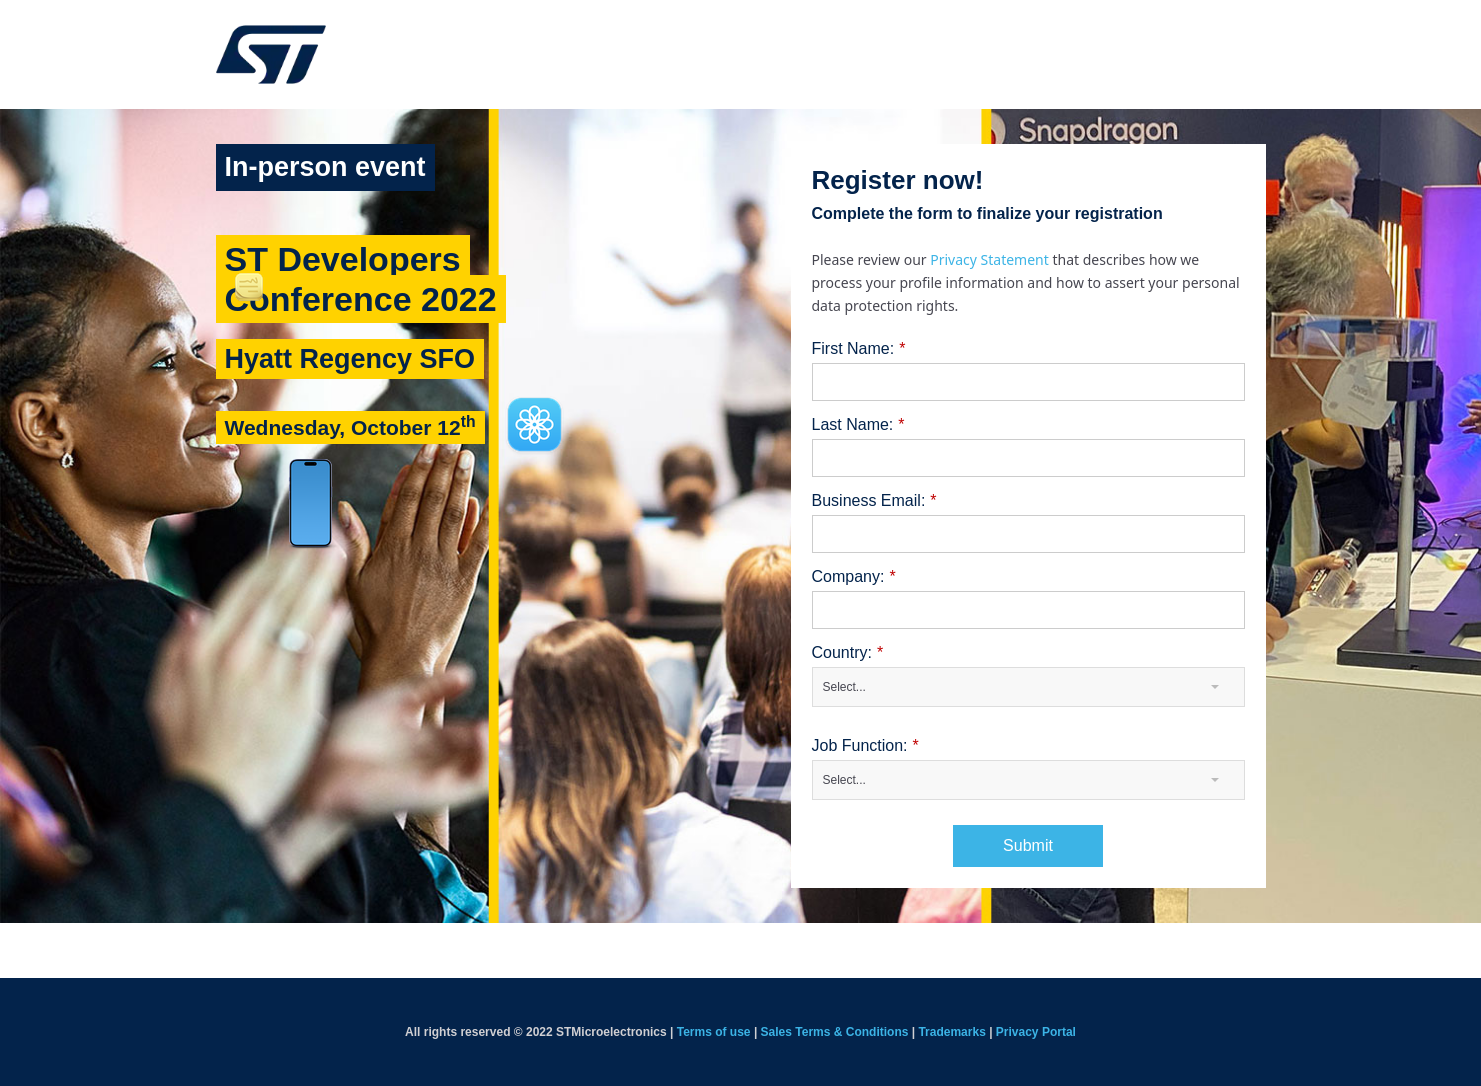 This screenshot has height=1086, width=1481. What do you see at coordinates (534, 425) in the screenshot?
I see `open graphics application settings` at bounding box center [534, 425].